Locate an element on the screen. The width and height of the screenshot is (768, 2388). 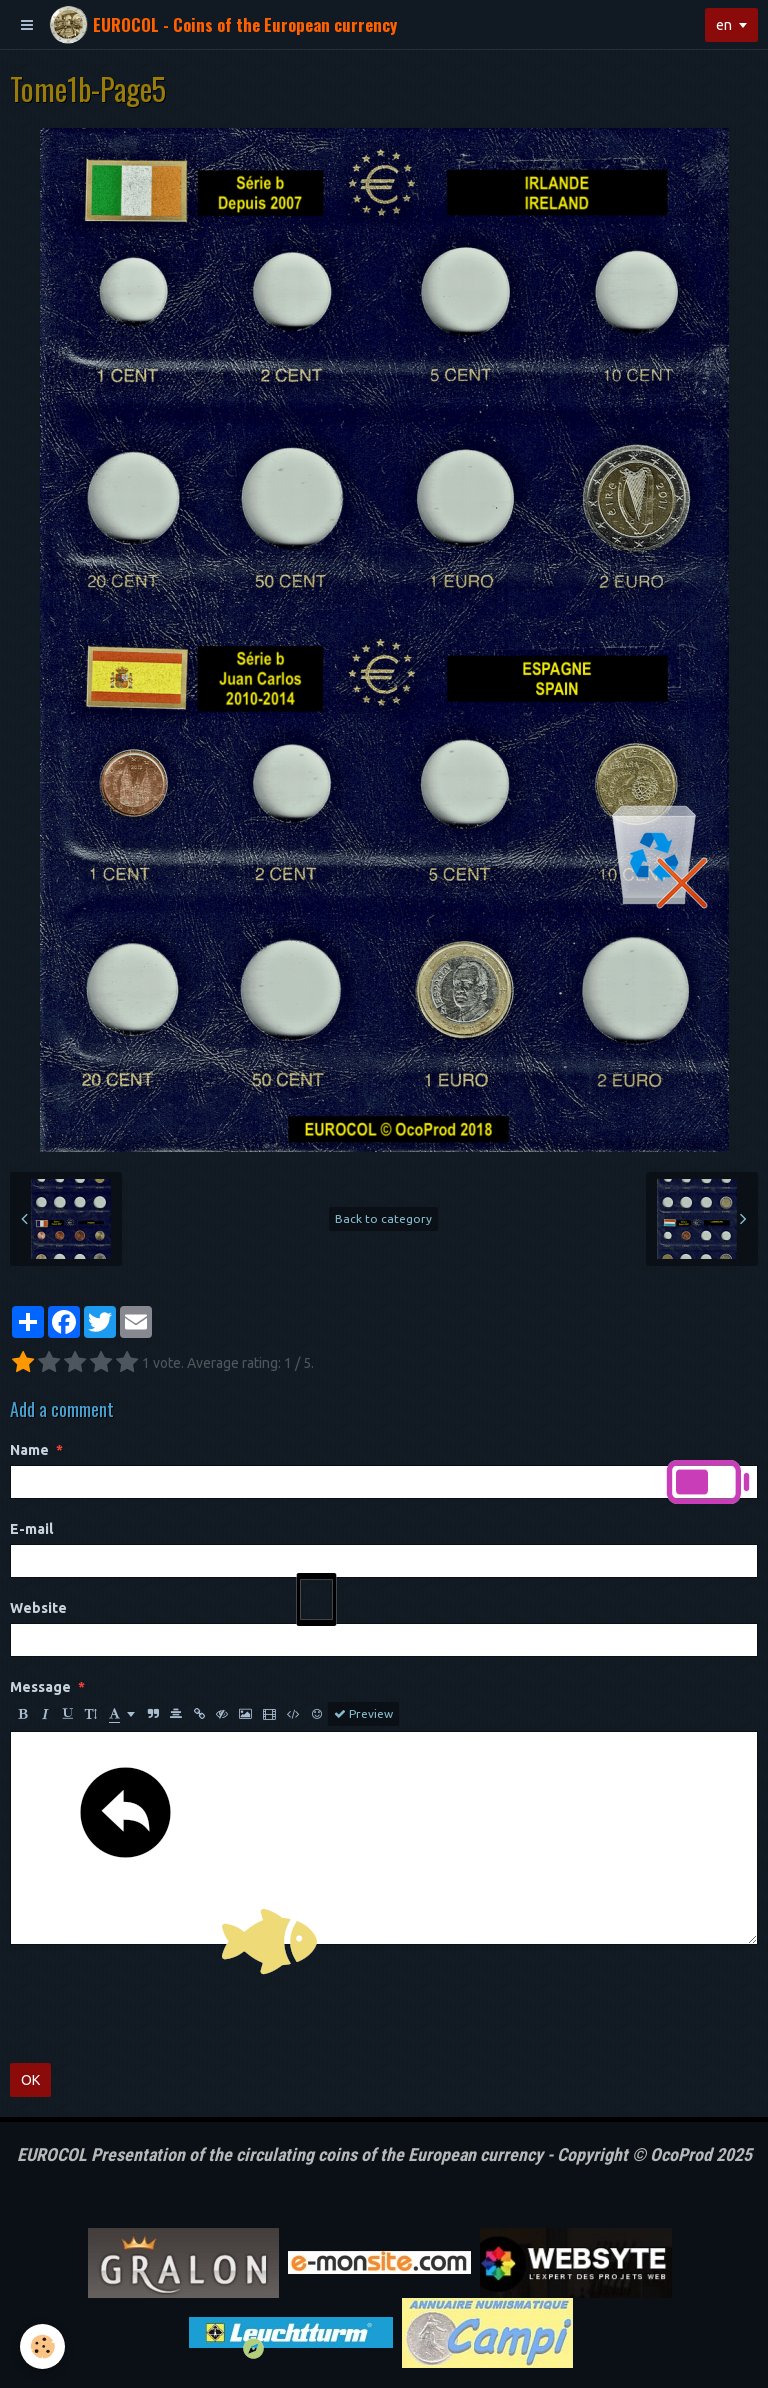
empty recycle bin with no items to restore is located at coordinates (654, 855).